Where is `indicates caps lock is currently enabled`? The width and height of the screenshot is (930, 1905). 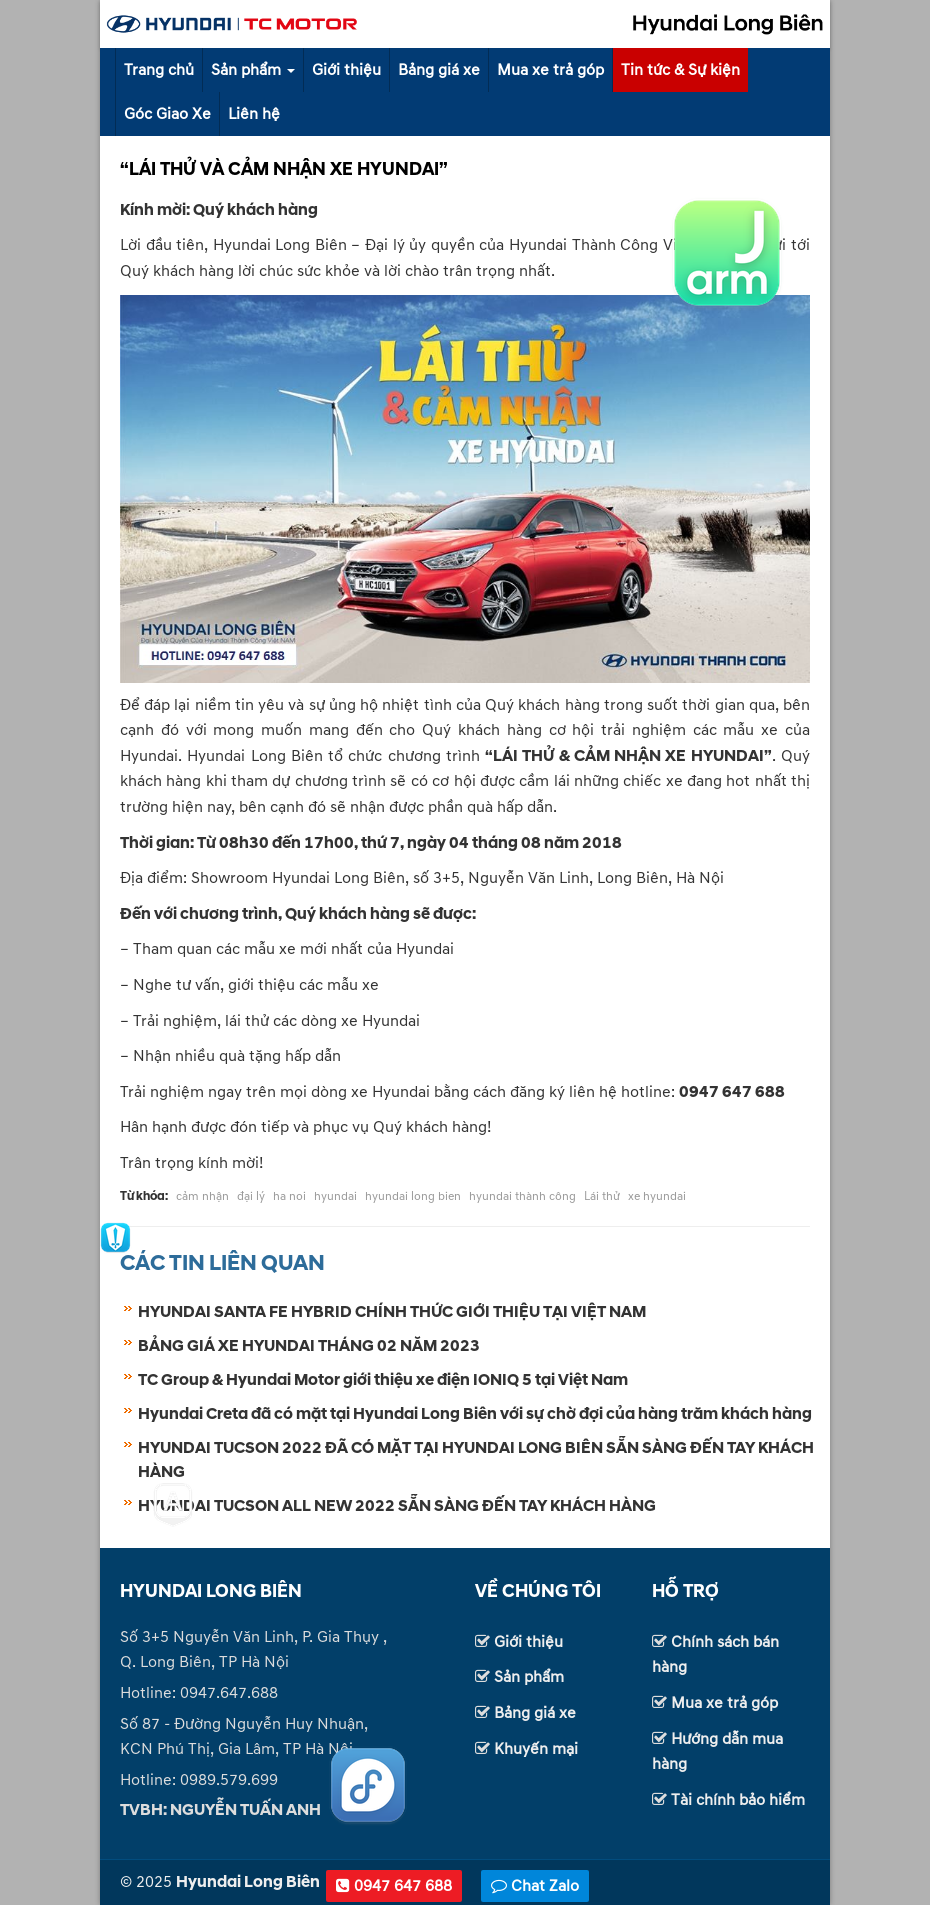 indicates caps lock is currently enabled is located at coordinates (173, 1505).